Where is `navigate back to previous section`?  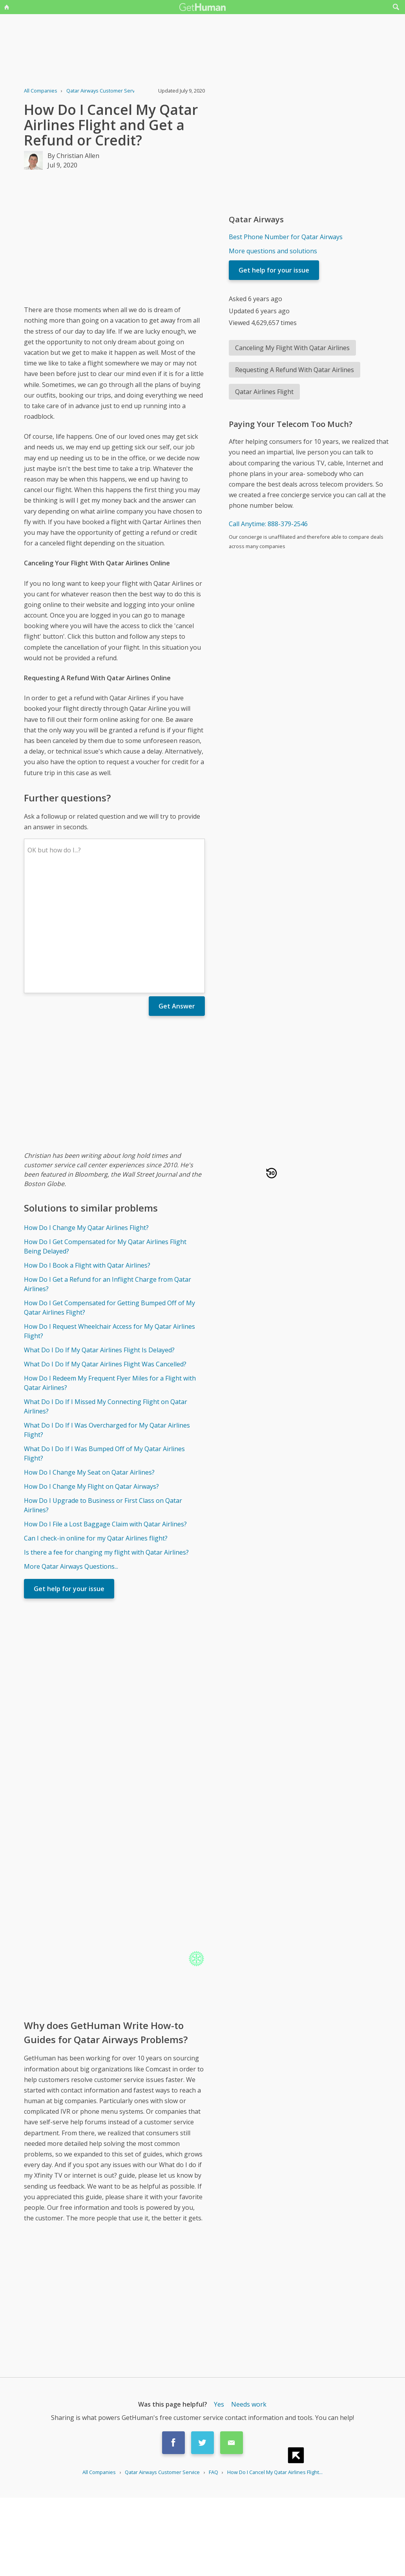 navigate back to previous section is located at coordinates (296, 2455).